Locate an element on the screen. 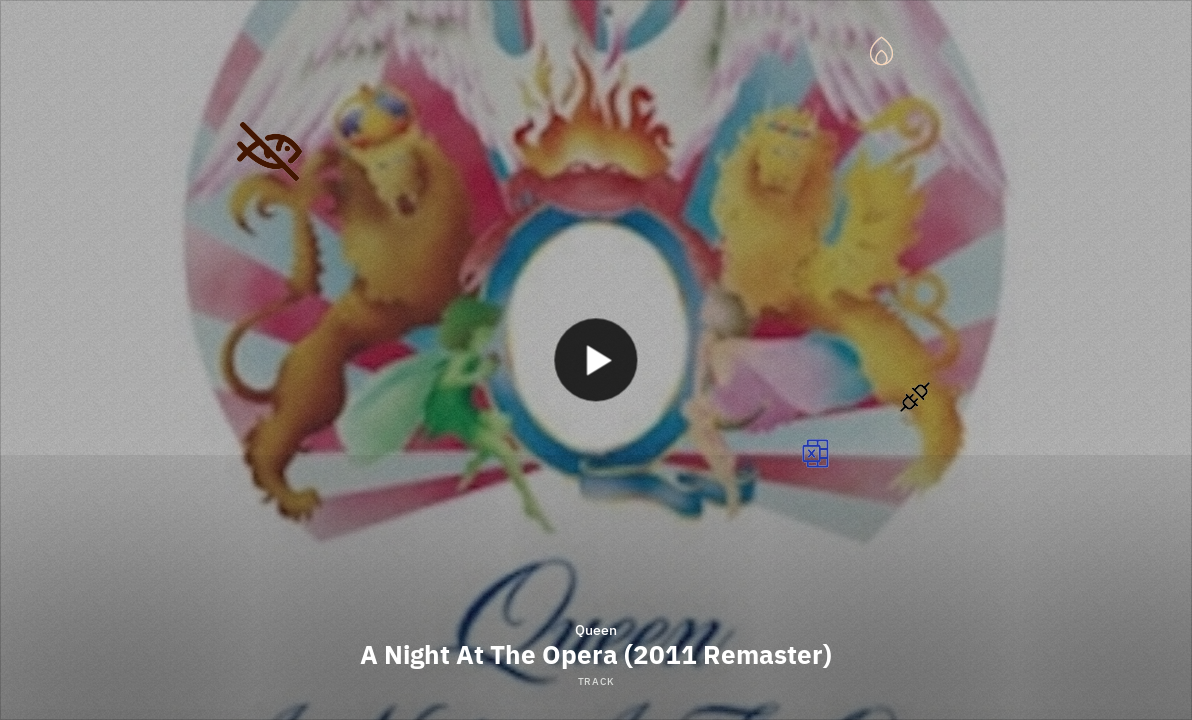 The width and height of the screenshot is (1192, 720). no fish or seafood available is located at coordinates (269, 151).